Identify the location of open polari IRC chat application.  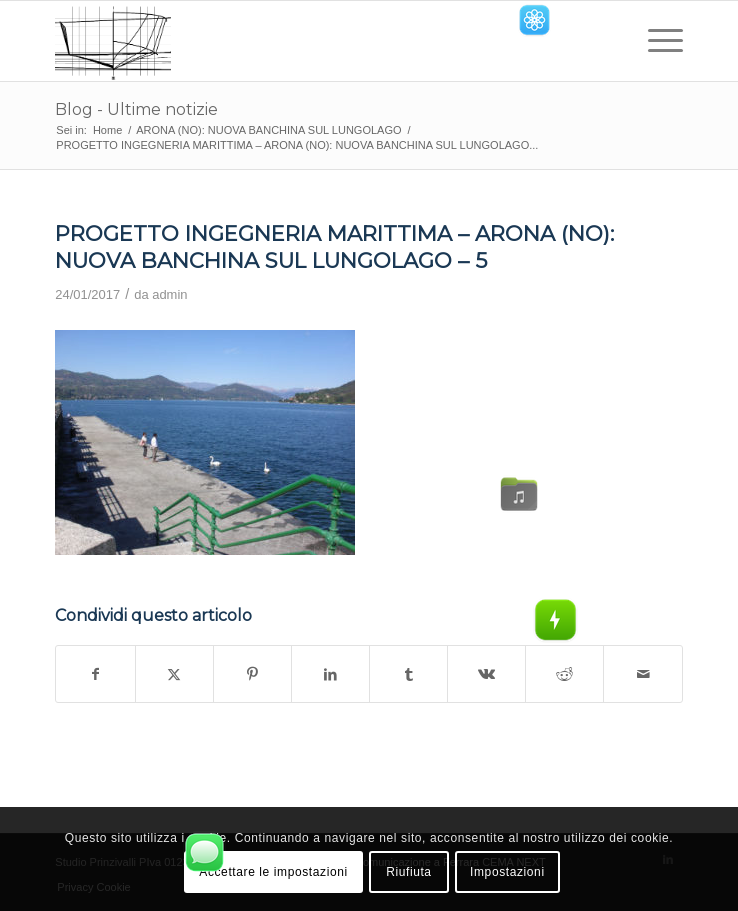
(204, 852).